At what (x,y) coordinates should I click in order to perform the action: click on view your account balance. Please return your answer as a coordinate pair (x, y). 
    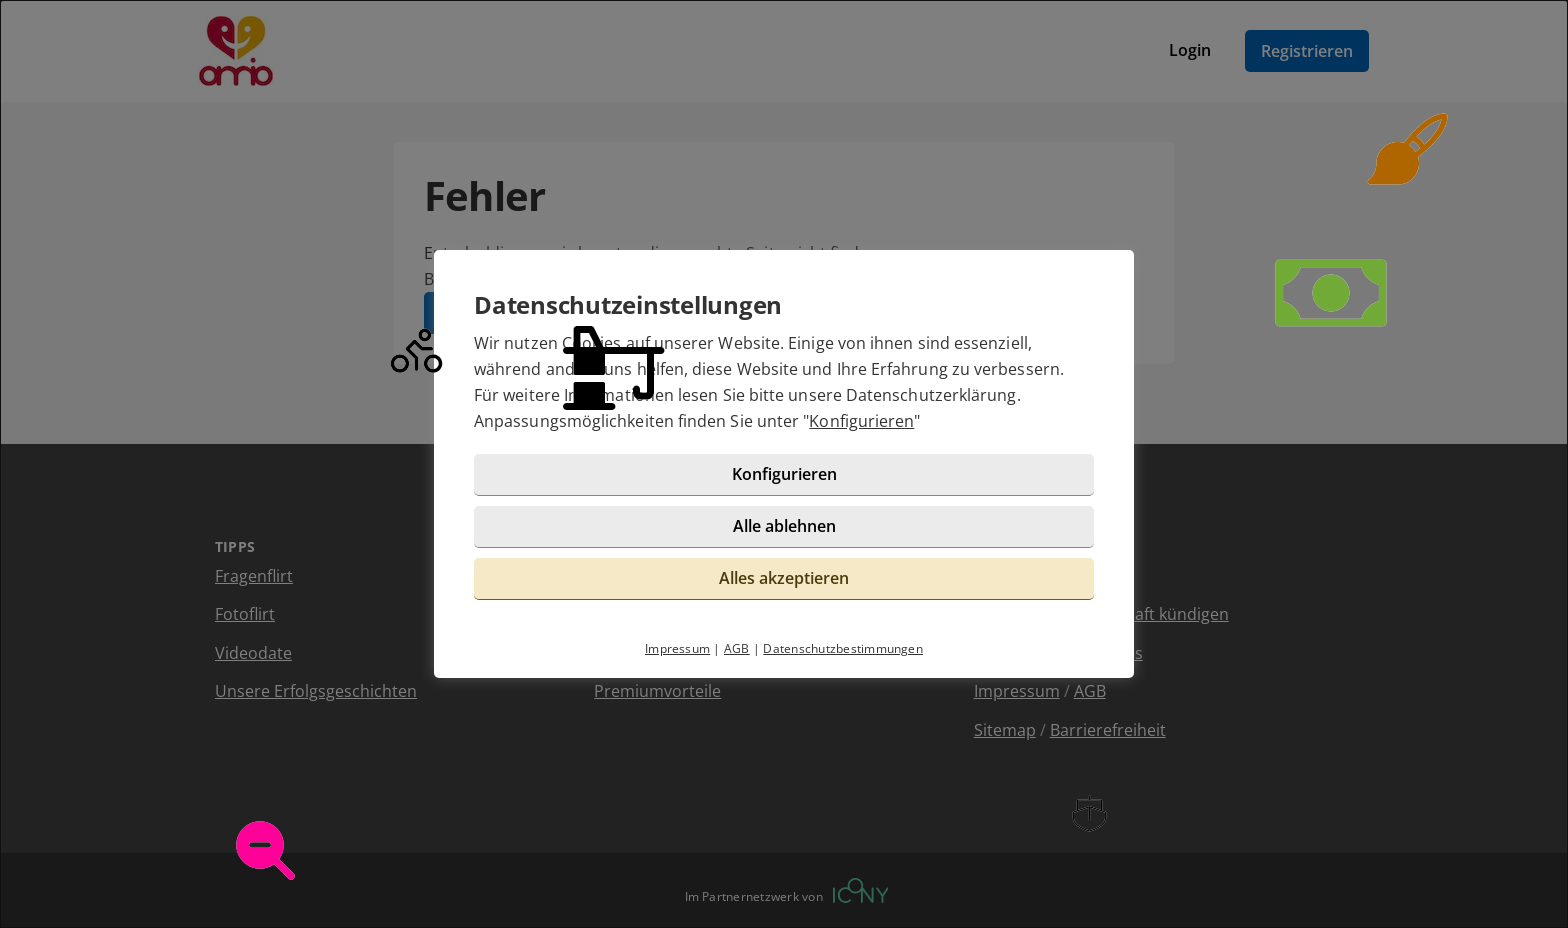
    Looking at the image, I should click on (1331, 293).